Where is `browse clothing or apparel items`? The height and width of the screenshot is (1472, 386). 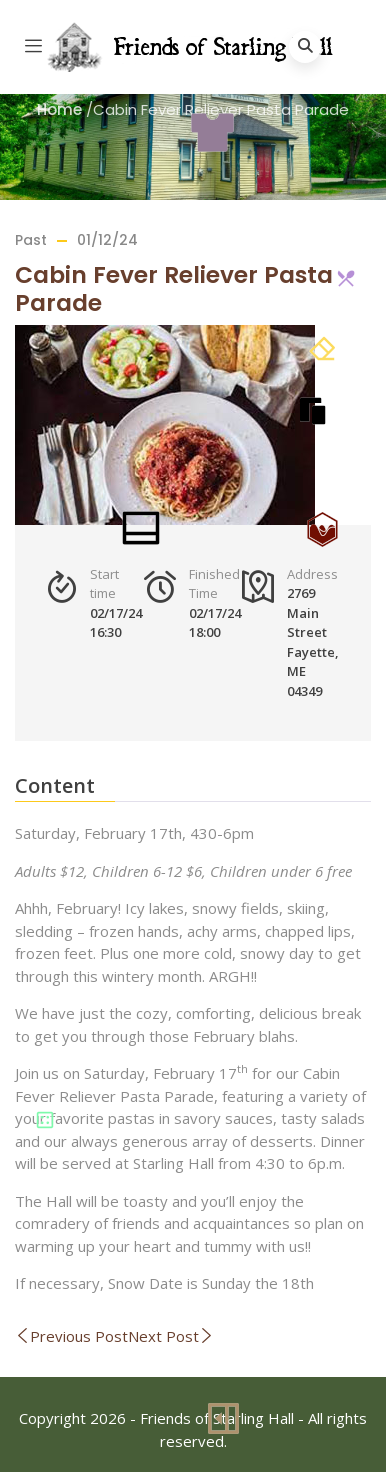 browse clothing or apparel items is located at coordinates (212, 132).